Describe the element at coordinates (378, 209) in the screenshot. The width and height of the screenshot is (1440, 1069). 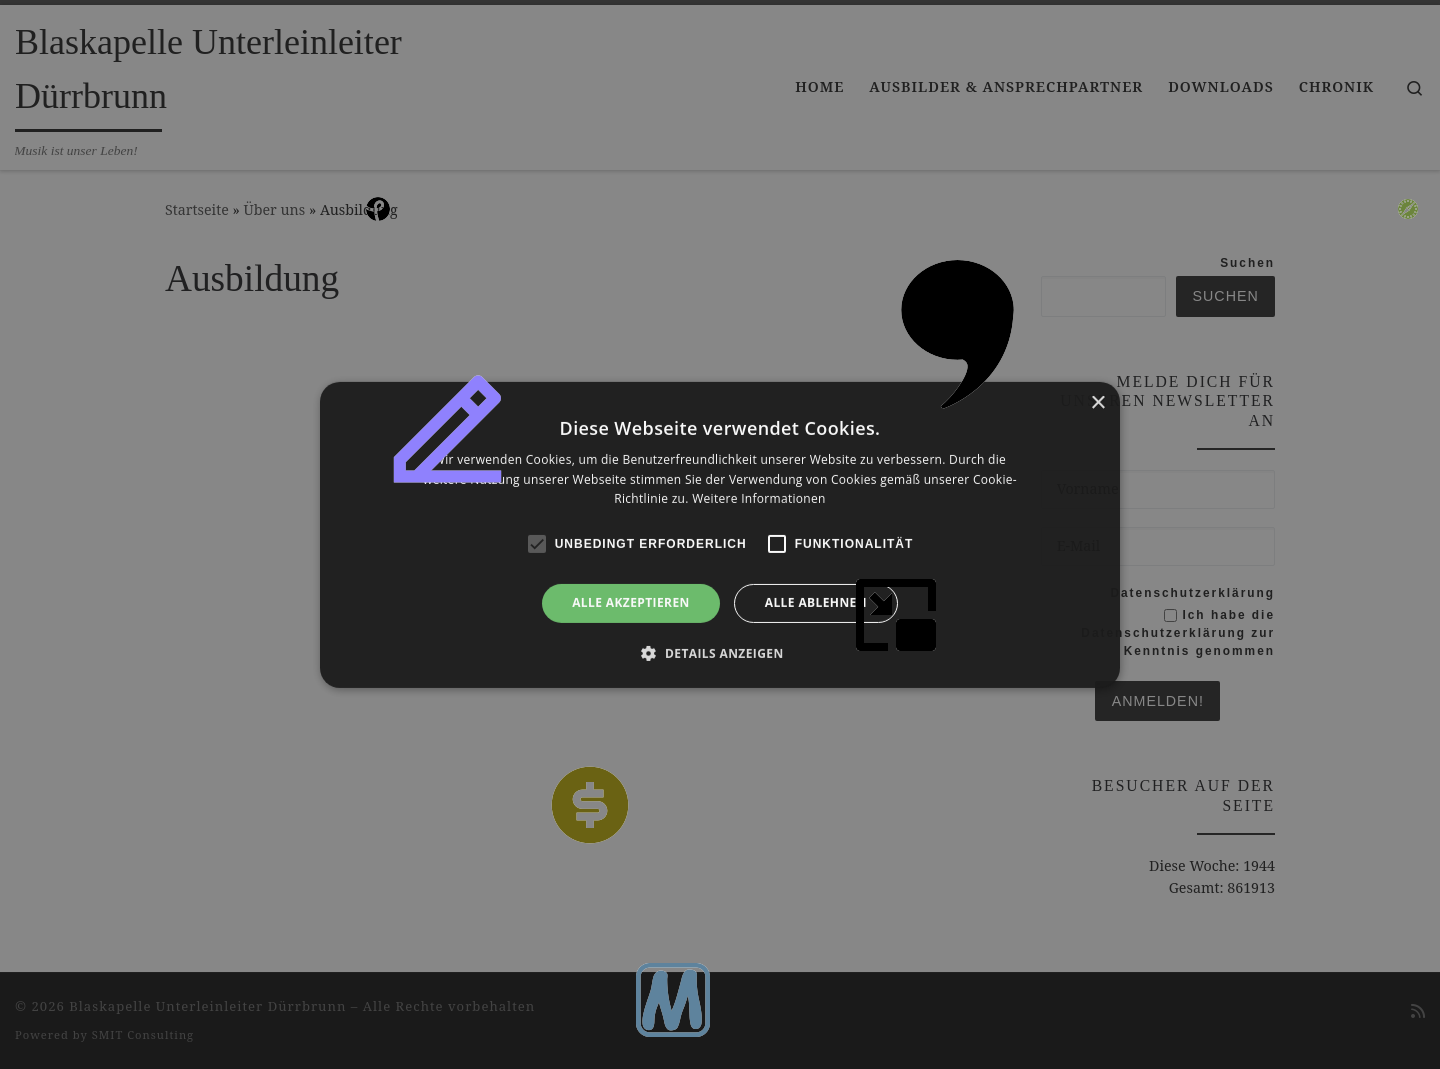
I see `open pixlr photo editing app` at that location.